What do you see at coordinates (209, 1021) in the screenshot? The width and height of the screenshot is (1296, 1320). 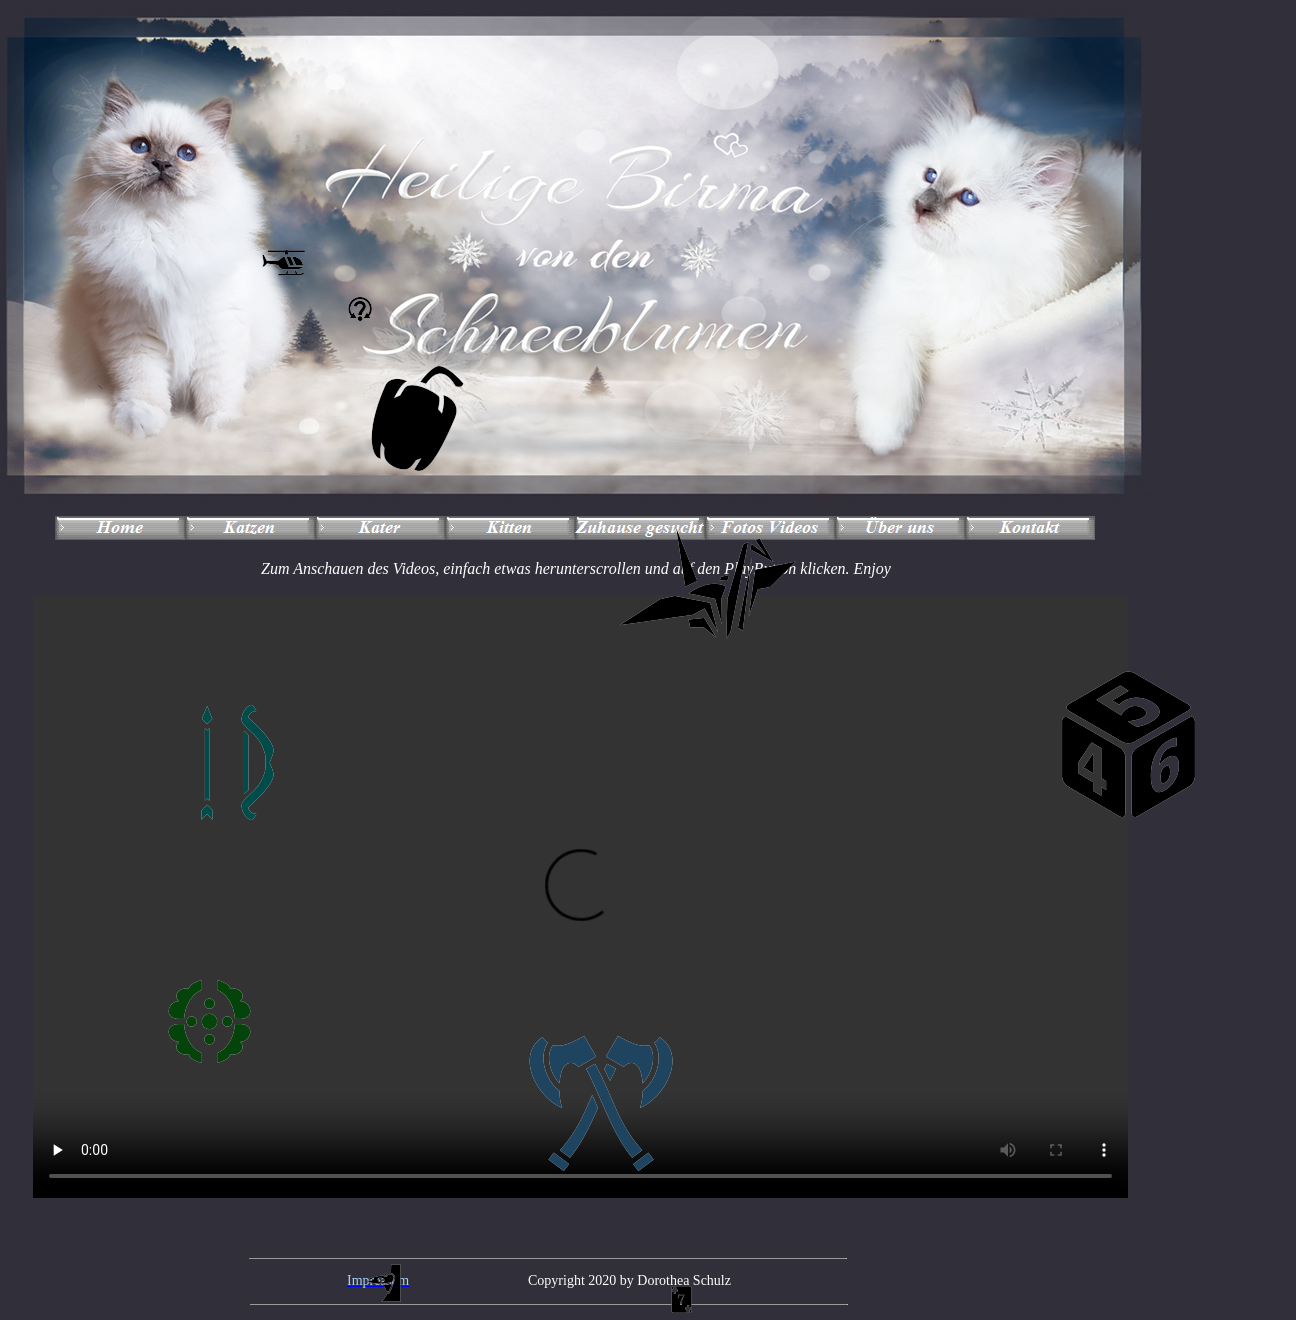 I see `access hive or colony management features` at bounding box center [209, 1021].